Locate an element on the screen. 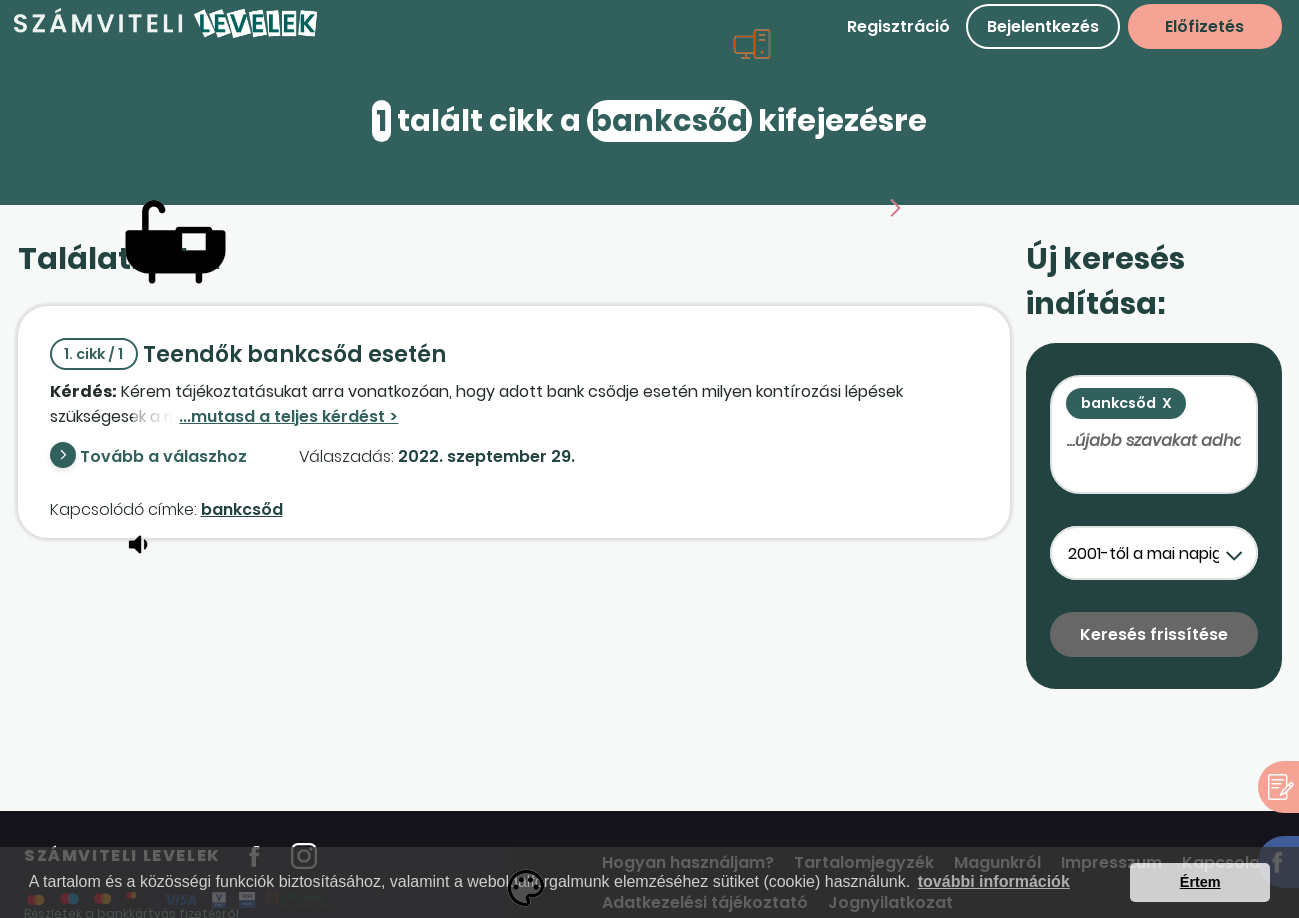  decrease audio volume is located at coordinates (138, 544).